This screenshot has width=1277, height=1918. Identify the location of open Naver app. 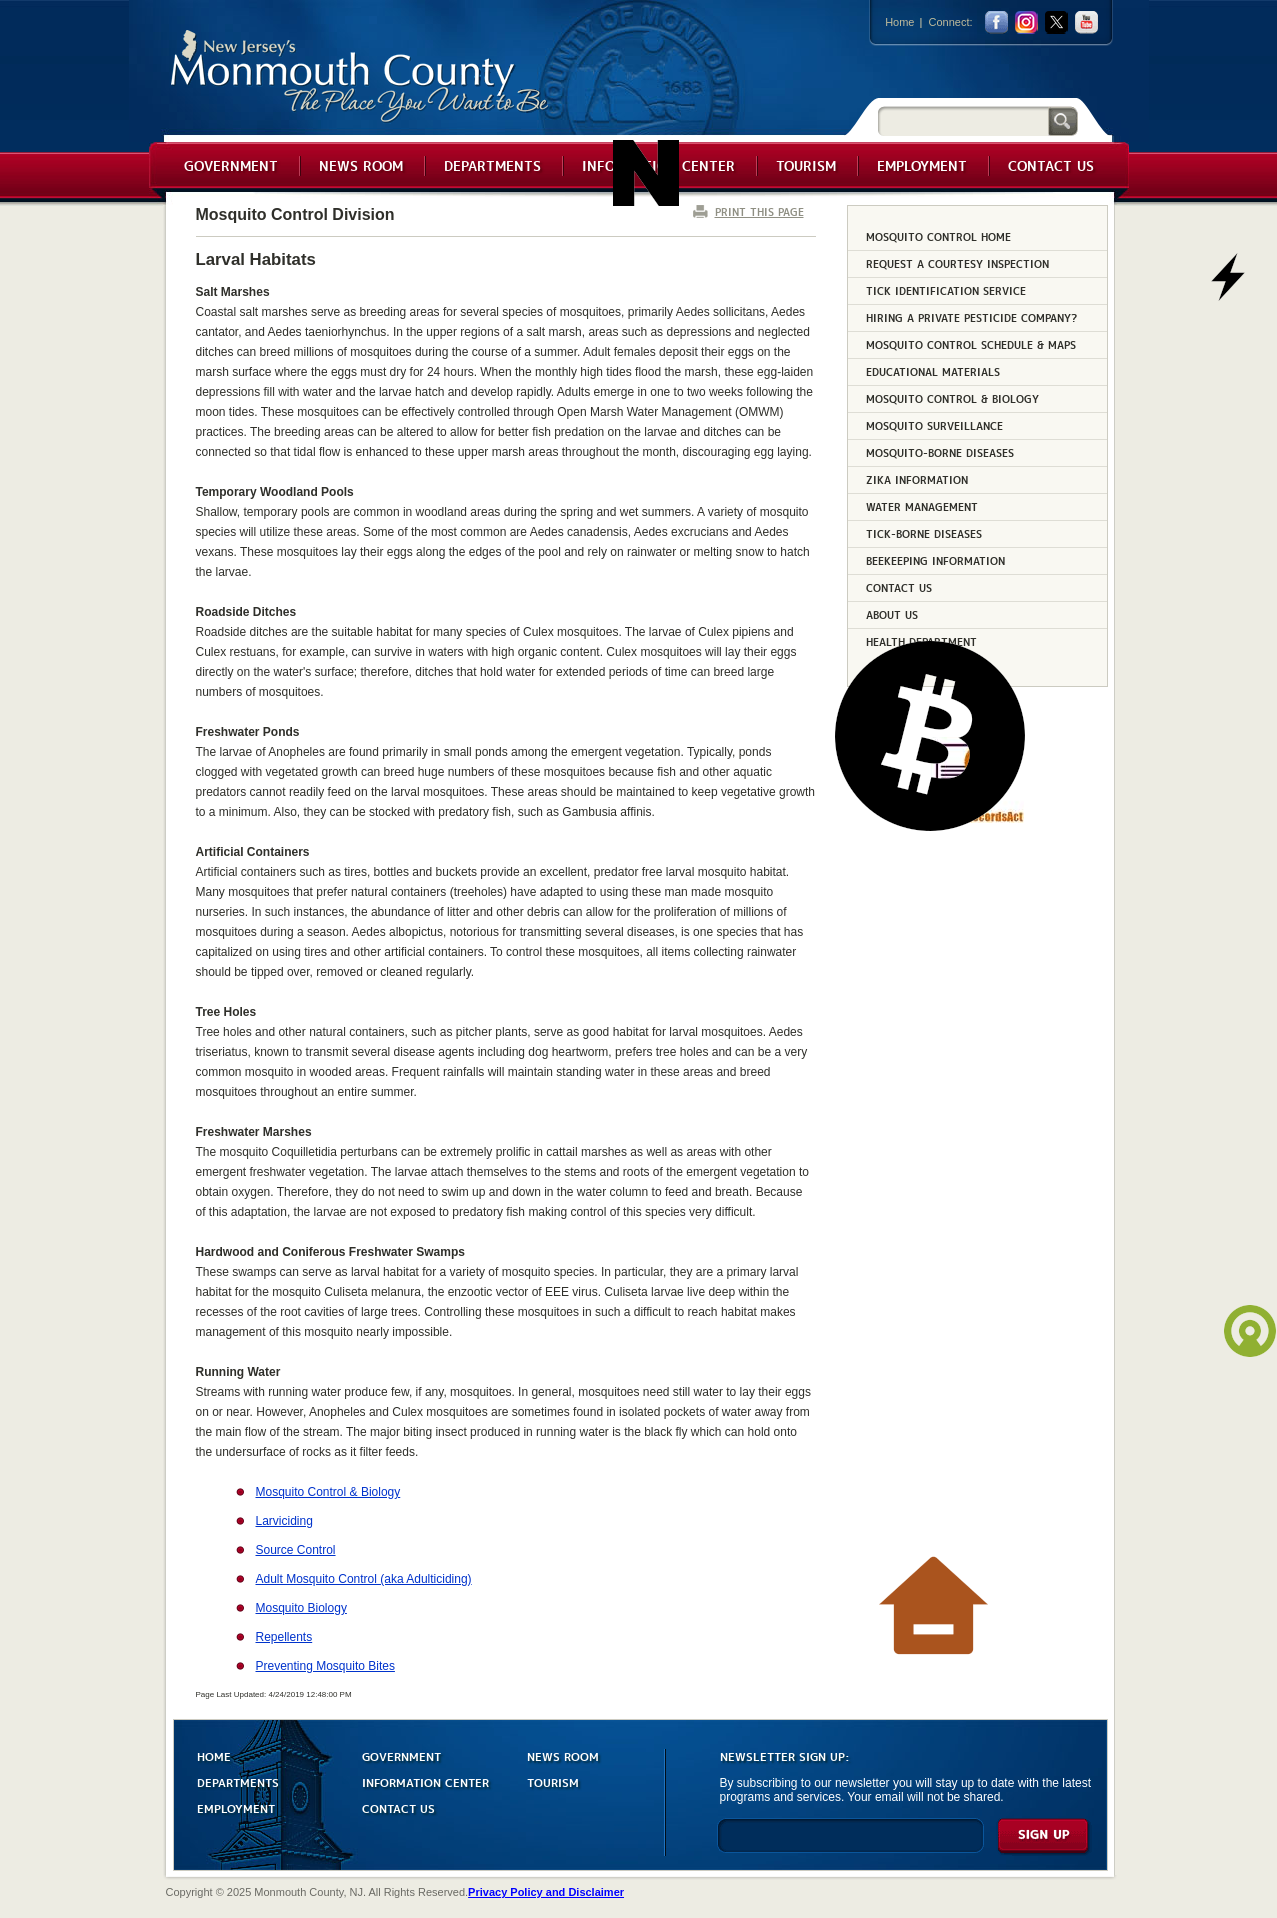
(646, 173).